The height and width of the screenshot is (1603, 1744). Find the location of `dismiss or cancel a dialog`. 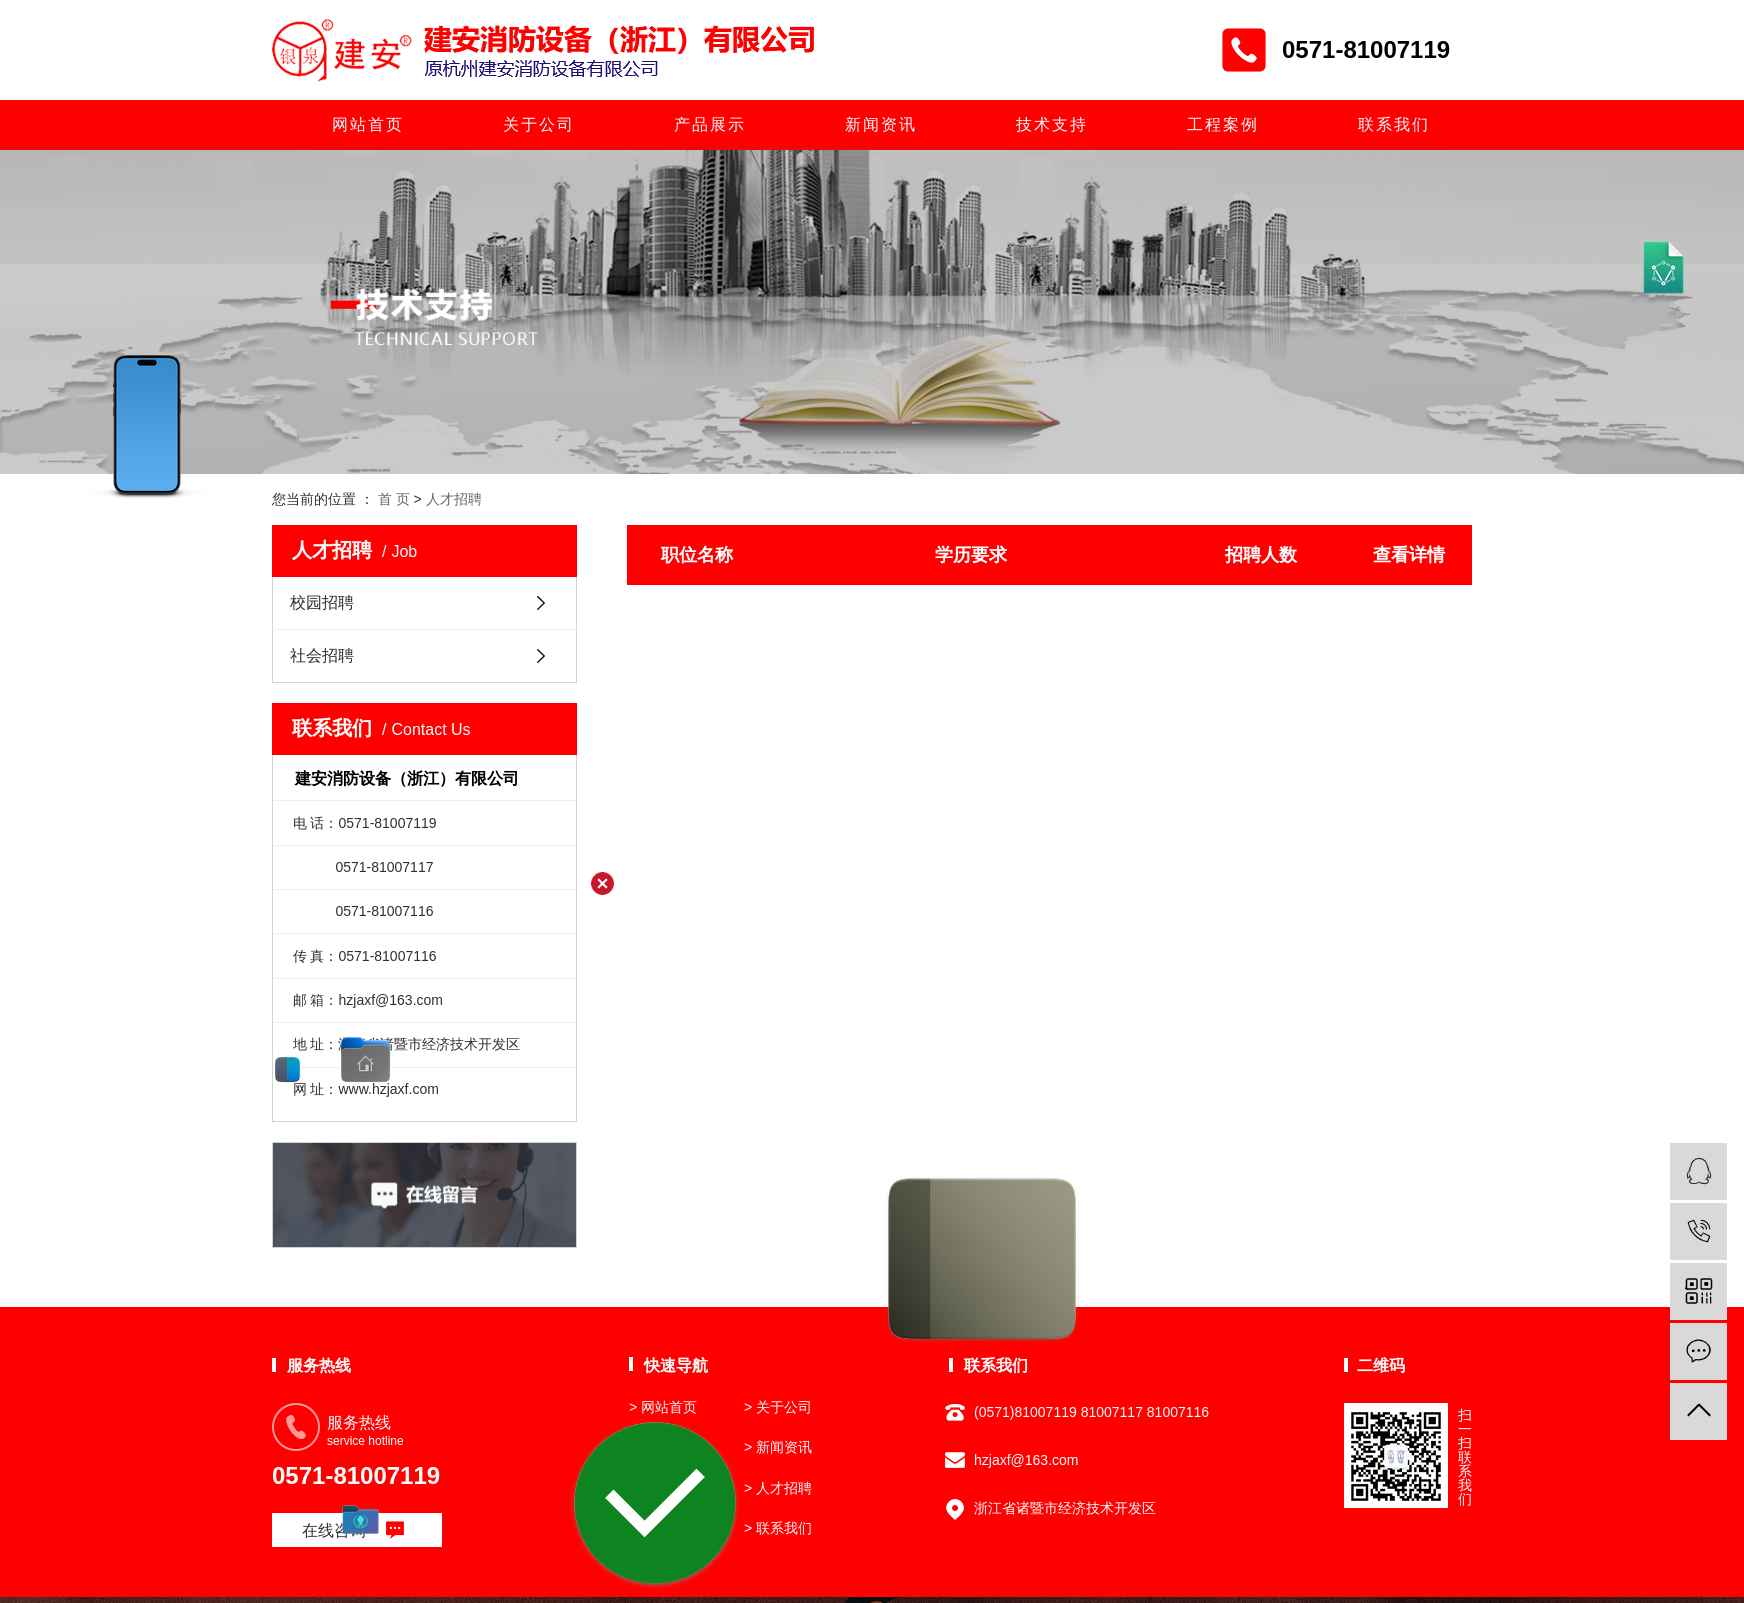

dismiss or cancel a dialog is located at coordinates (602, 883).